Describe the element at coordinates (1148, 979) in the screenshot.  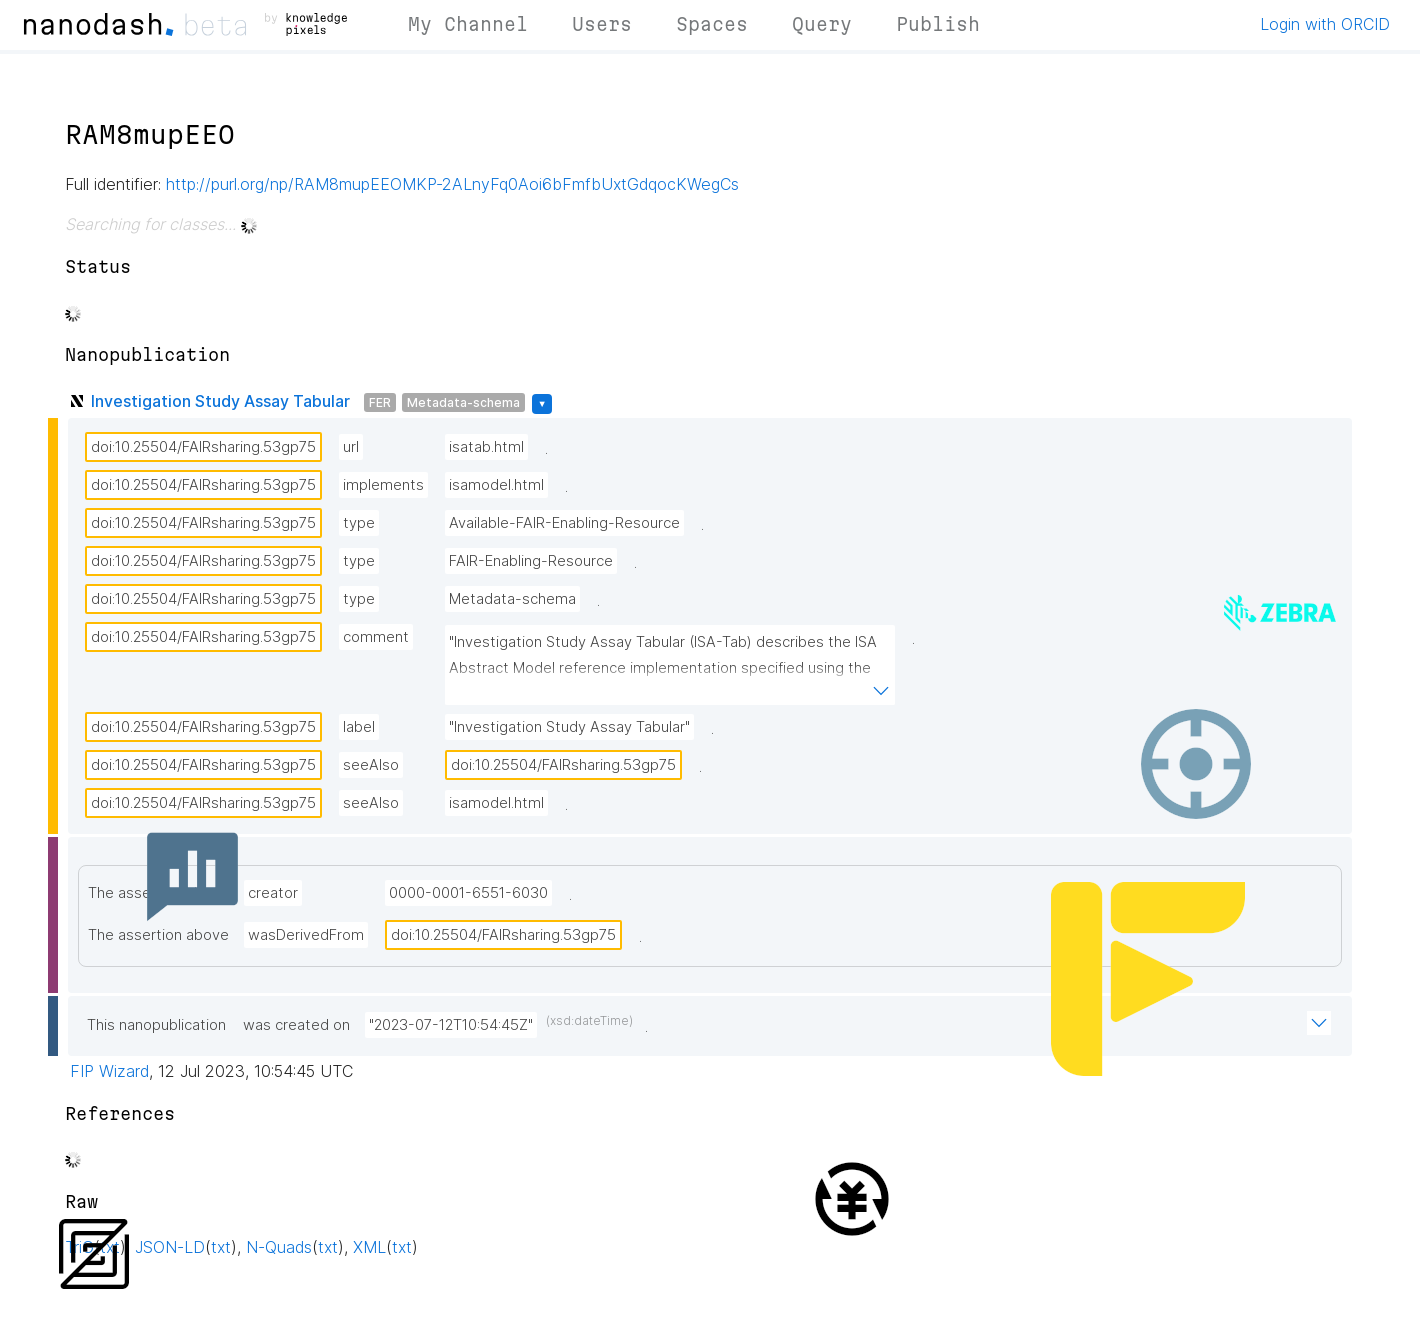
I see `open FreeTube app` at that location.